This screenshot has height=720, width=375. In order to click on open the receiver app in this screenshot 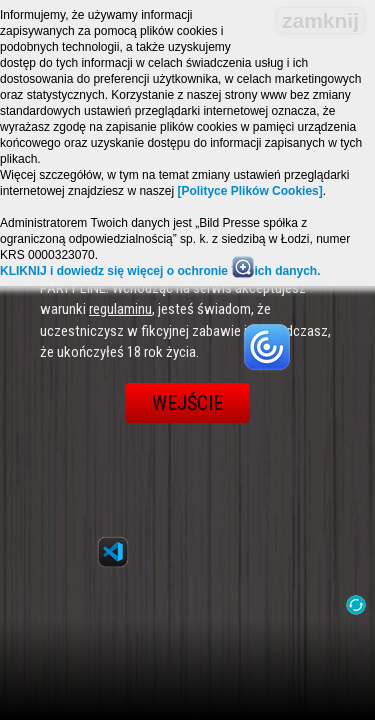, I will do `click(267, 347)`.